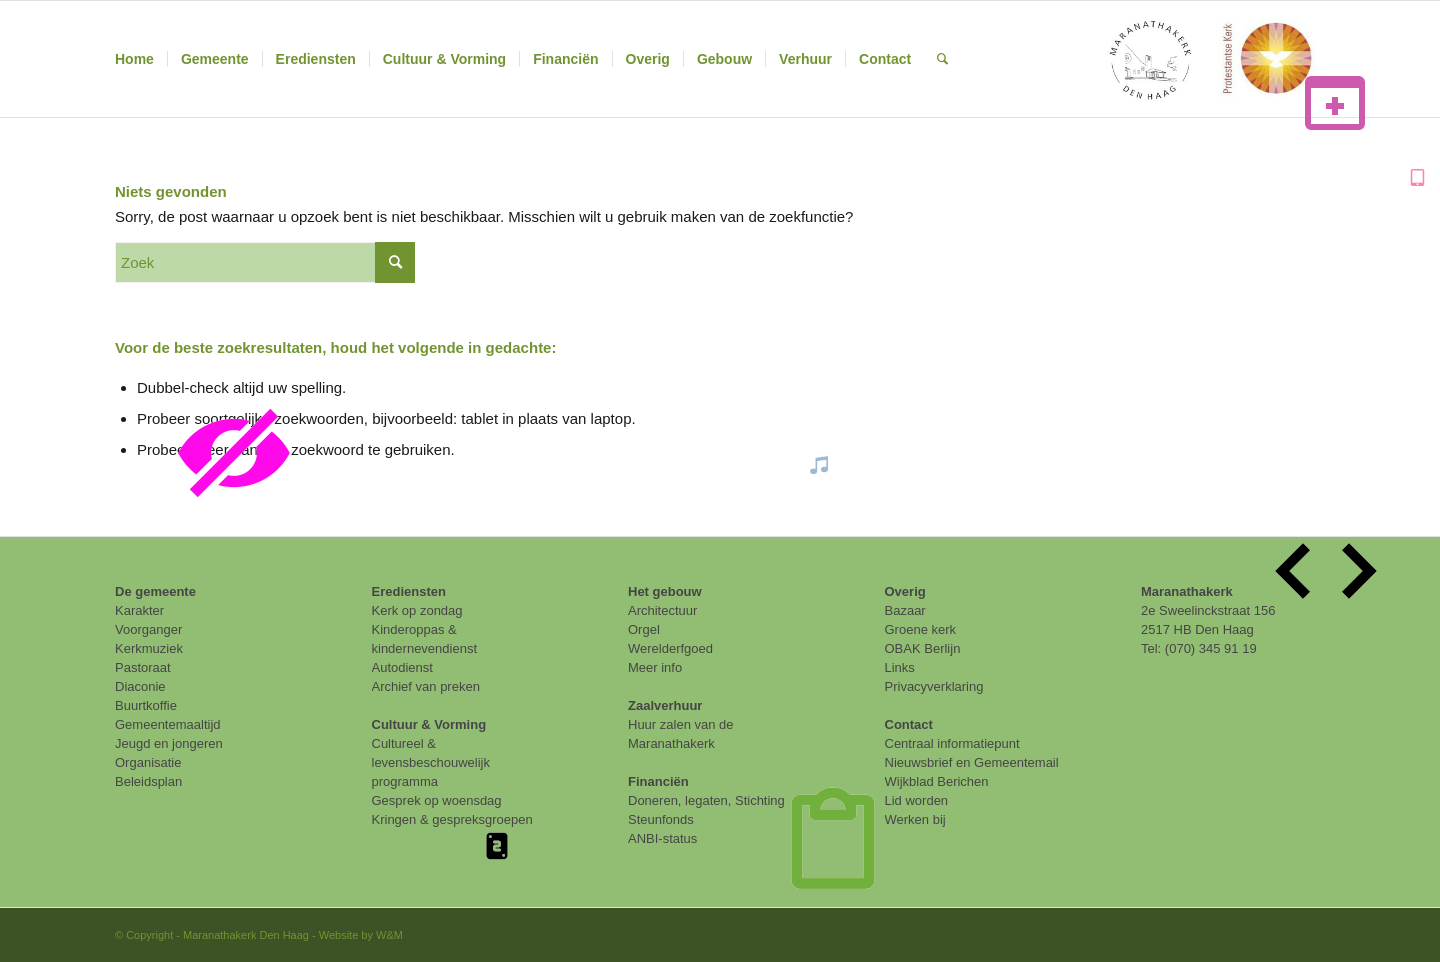 Image resolution: width=1440 pixels, height=962 pixels. I want to click on a playing card showing the number 2, so click(497, 846).